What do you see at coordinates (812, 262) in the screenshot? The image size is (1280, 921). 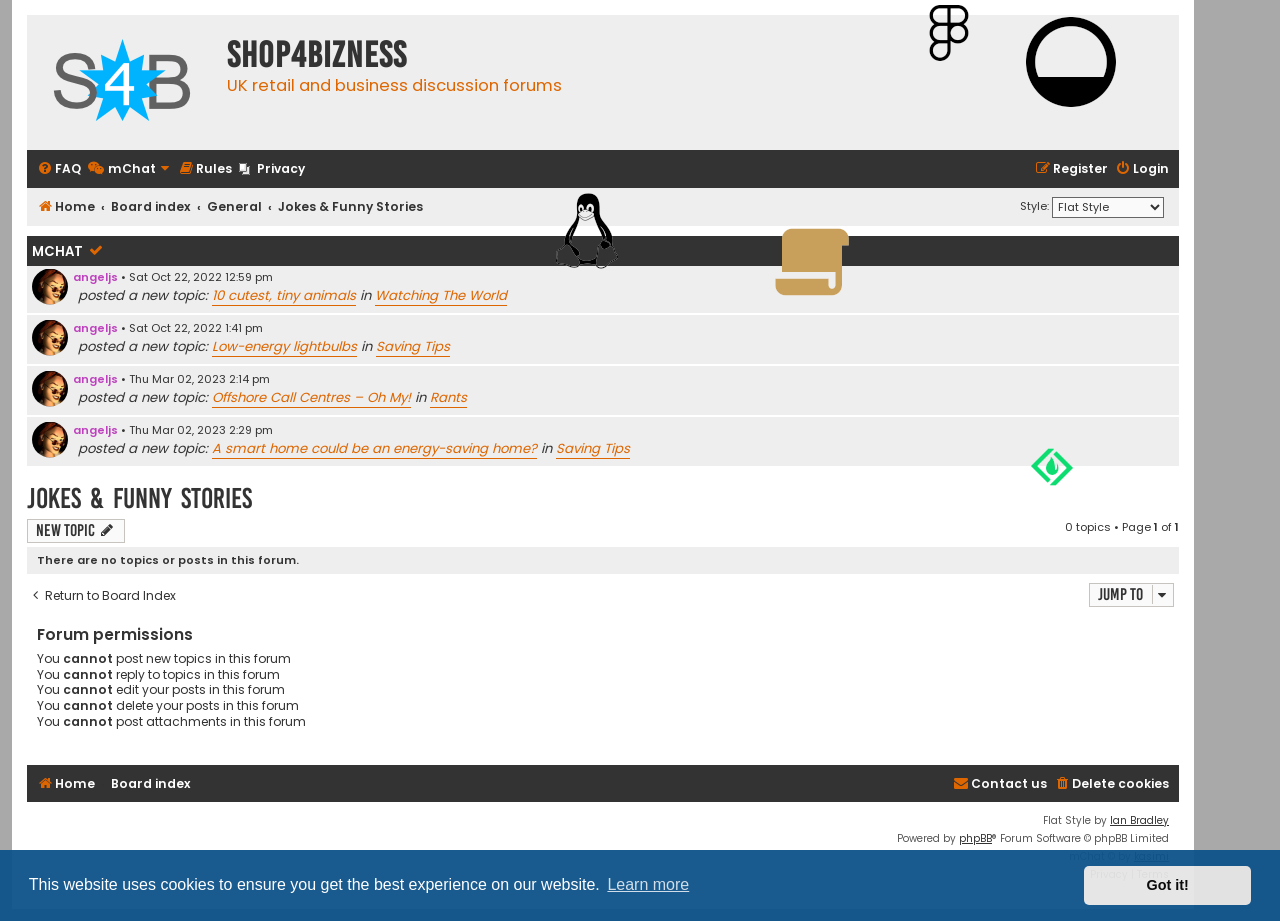 I see `view document or file details` at bounding box center [812, 262].